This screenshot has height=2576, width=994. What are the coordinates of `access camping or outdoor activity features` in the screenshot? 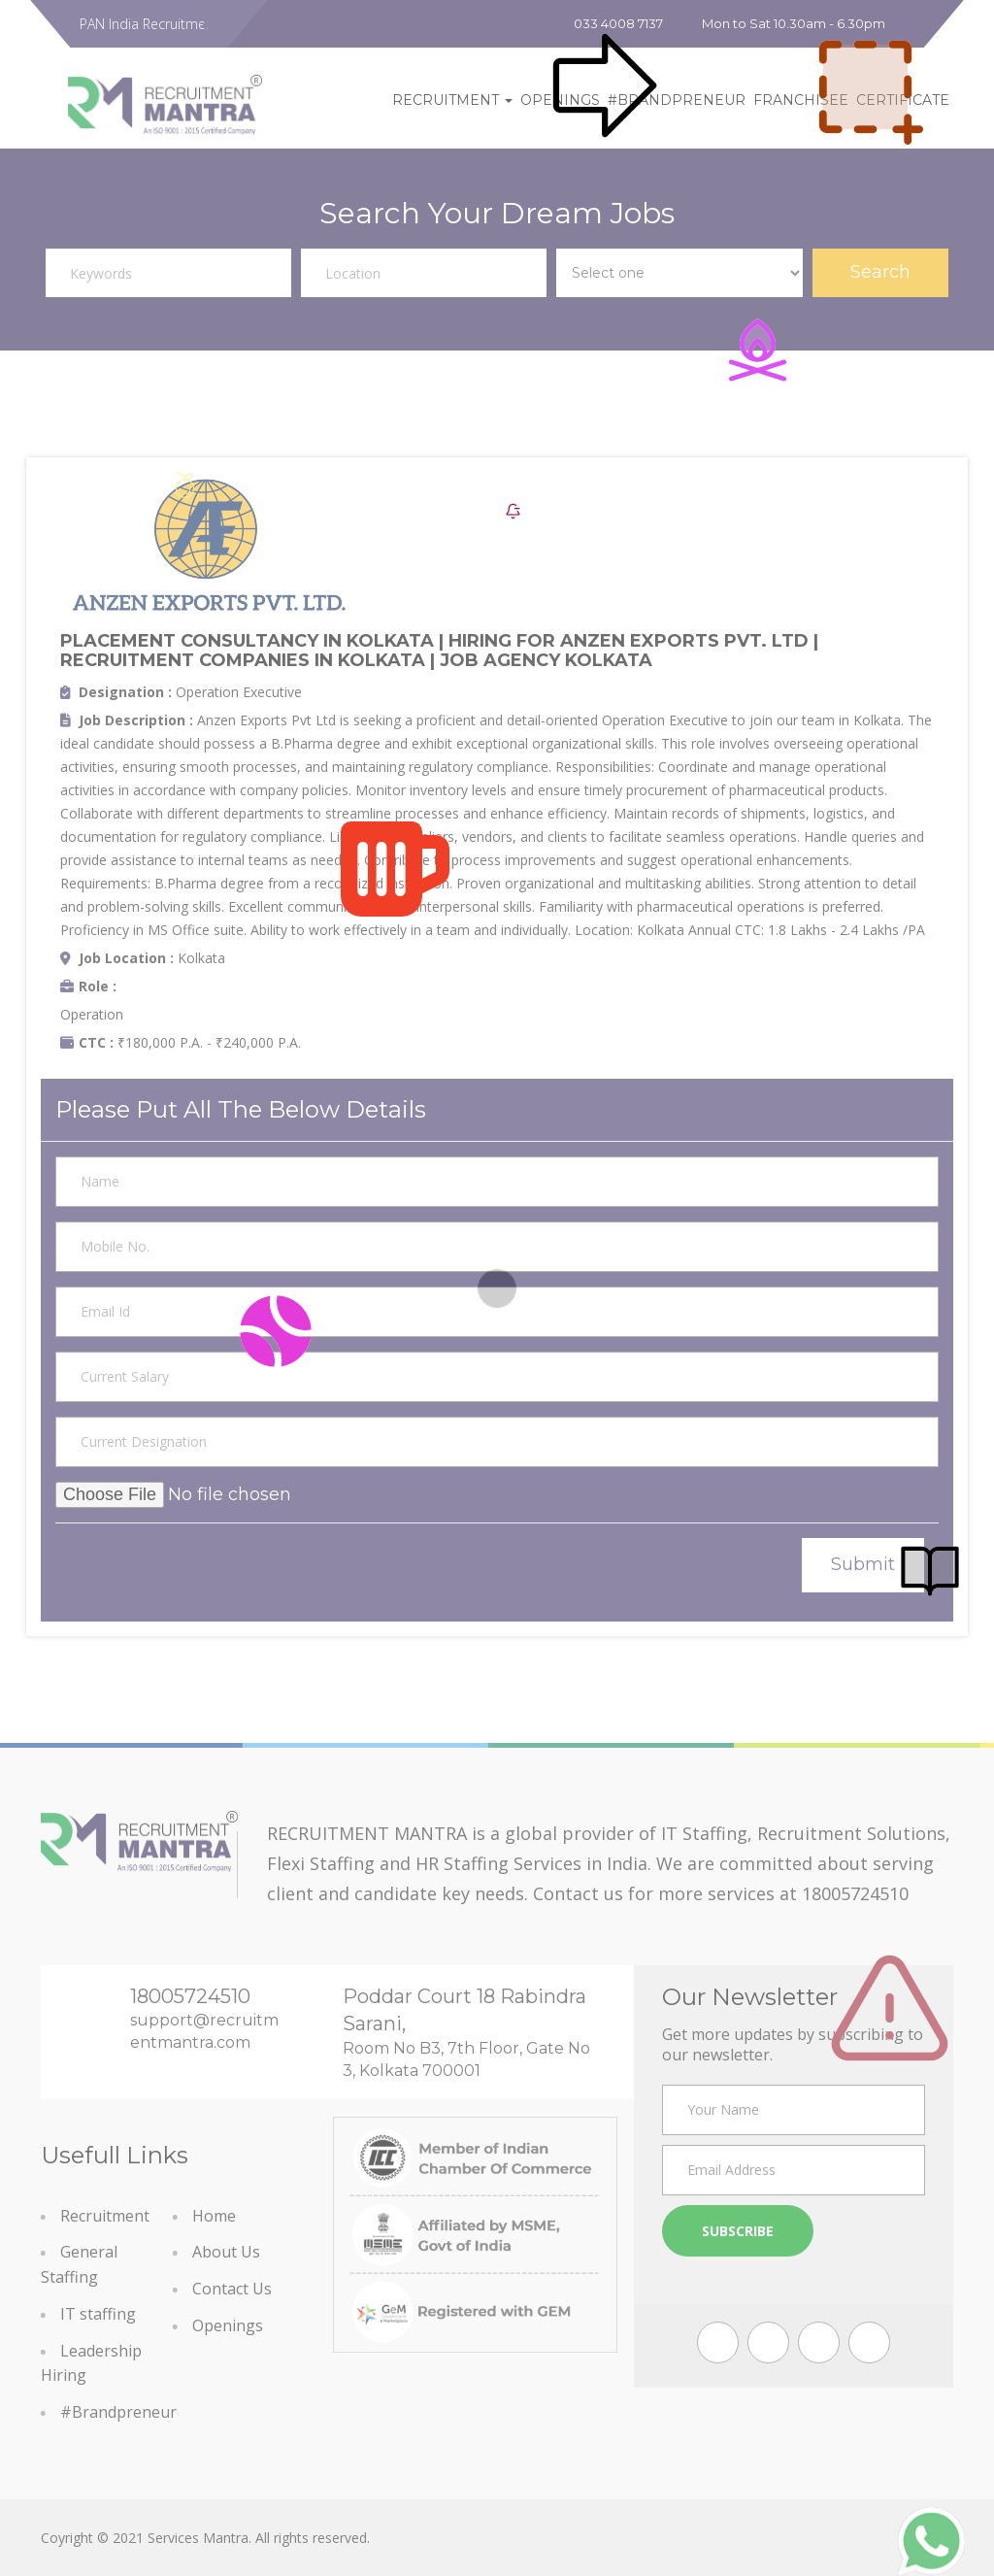 It's located at (757, 350).